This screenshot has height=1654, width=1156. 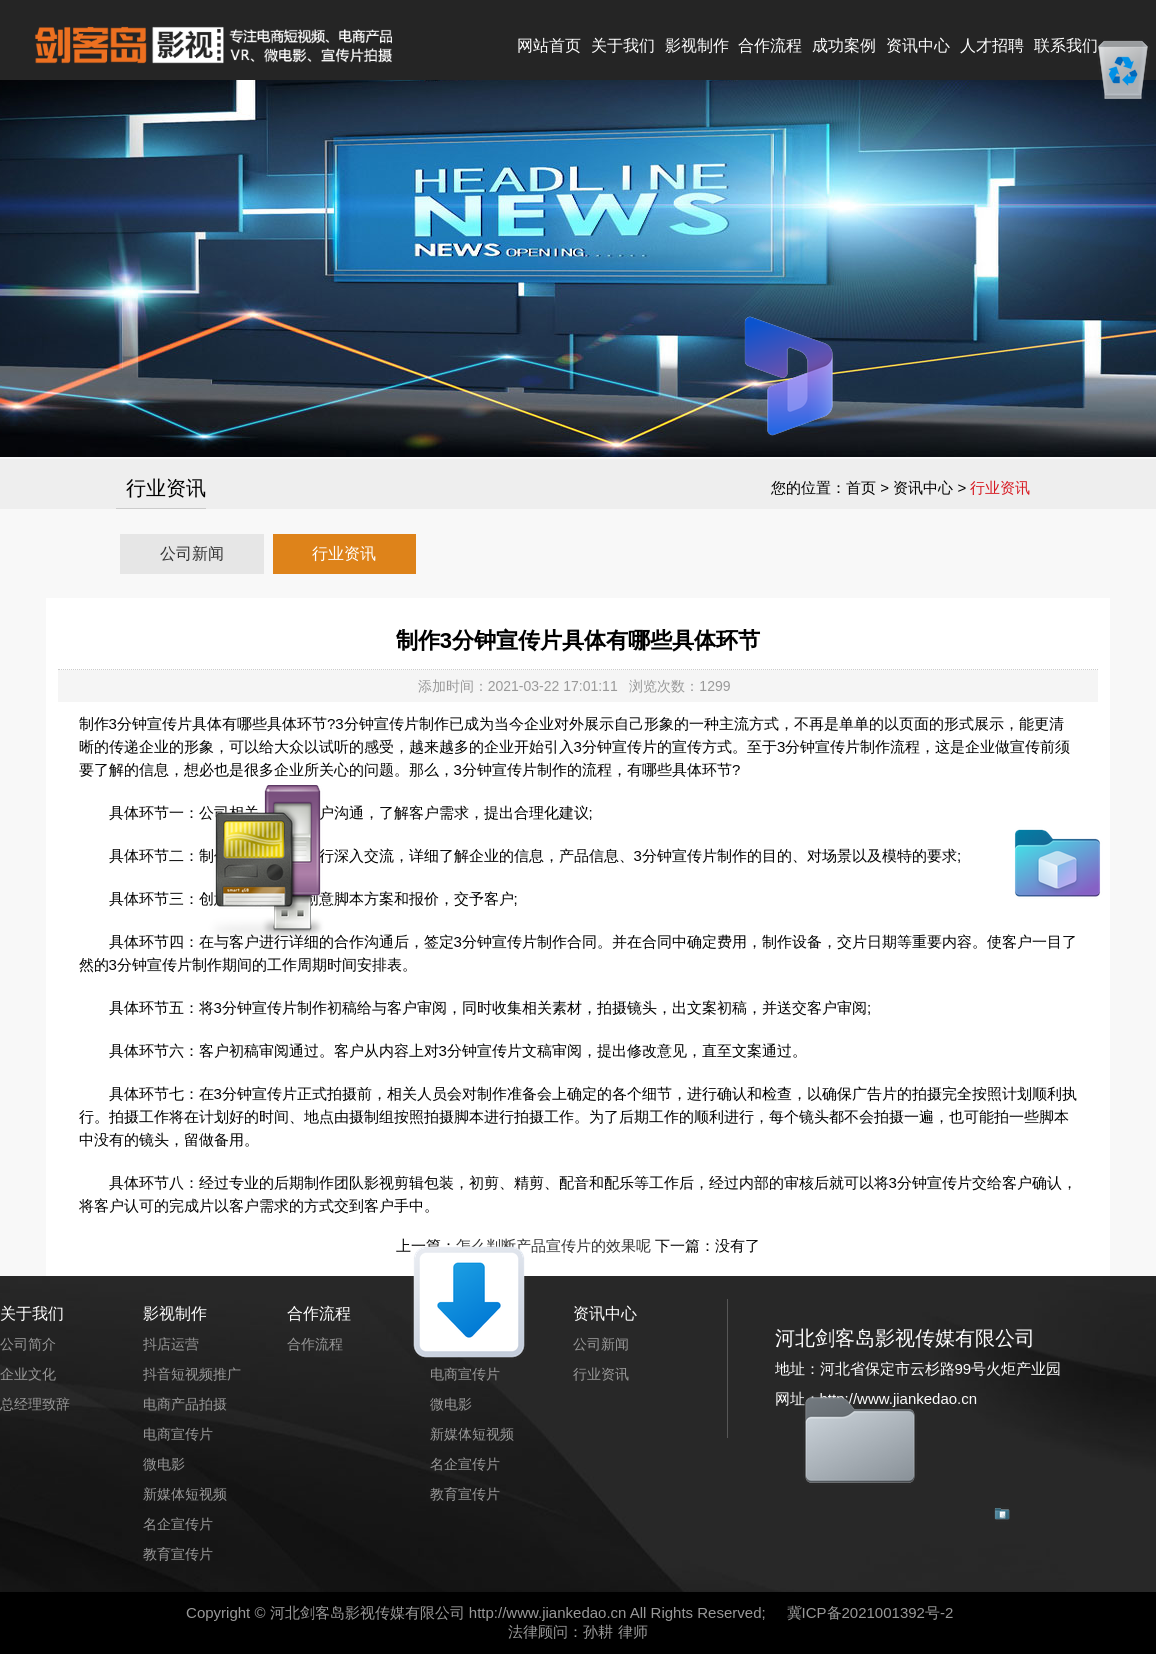 I want to click on access removable storage devices, so click(x=273, y=863).